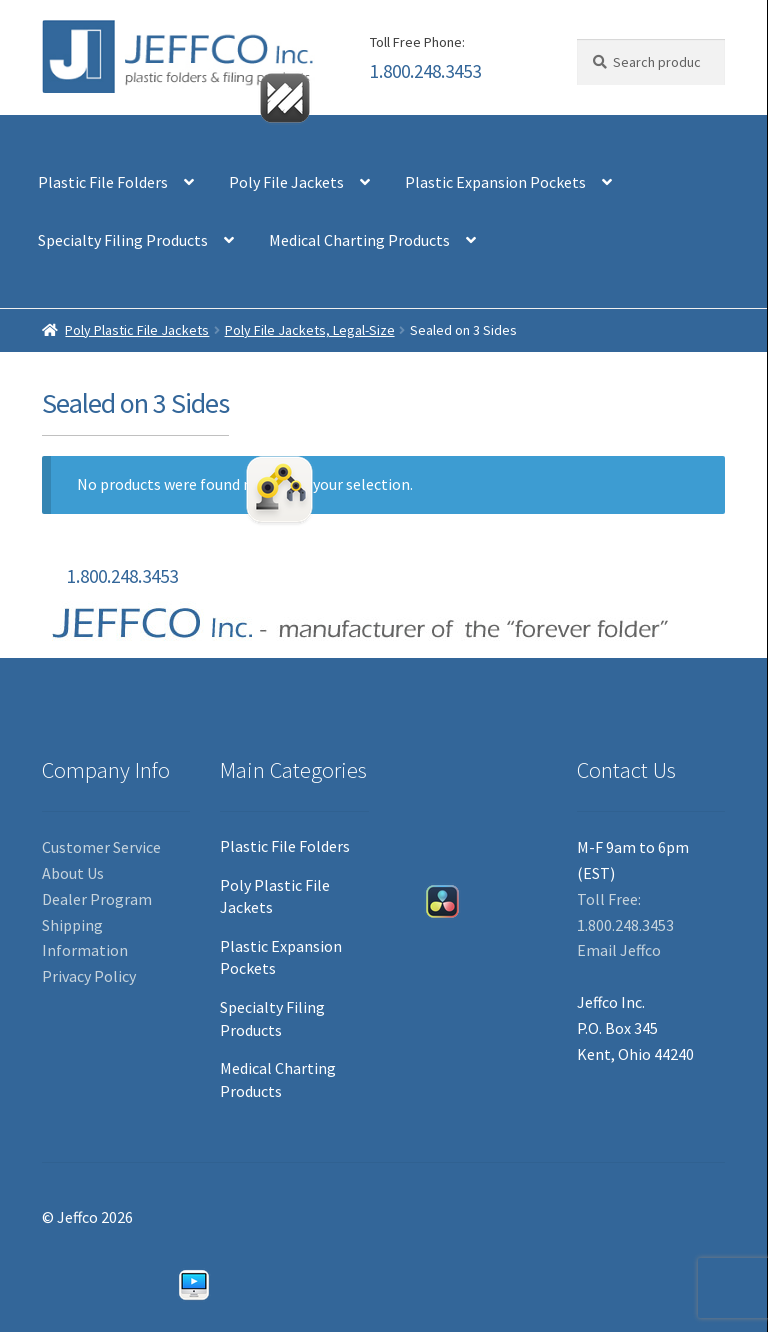 The height and width of the screenshot is (1332, 768). What do you see at coordinates (285, 98) in the screenshot?
I see `launch Dota Underlords game` at bounding box center [285, 98].